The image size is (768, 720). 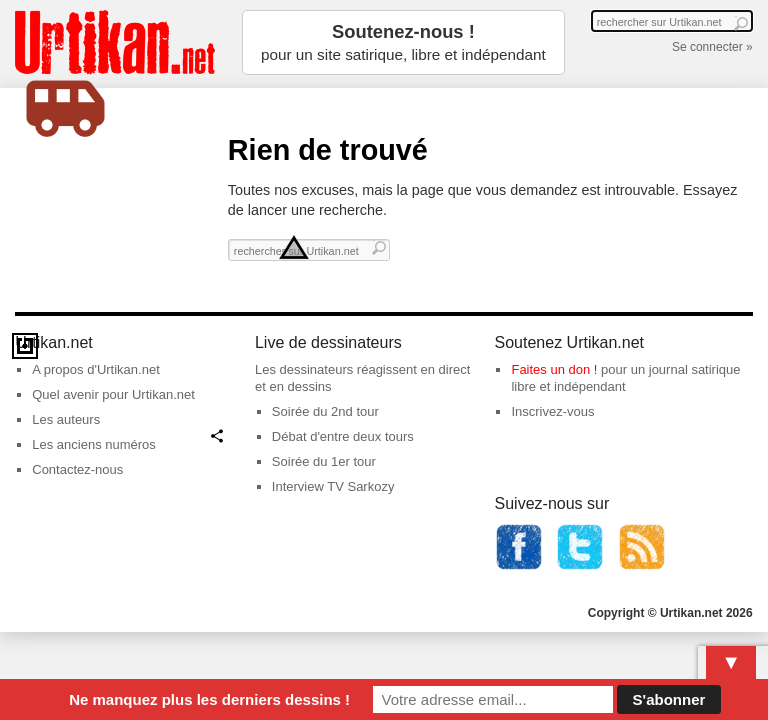 What do you see at coordinates (217, 436) in the screenshot?
I see `share this content with others` at bounding box center [217, 436].